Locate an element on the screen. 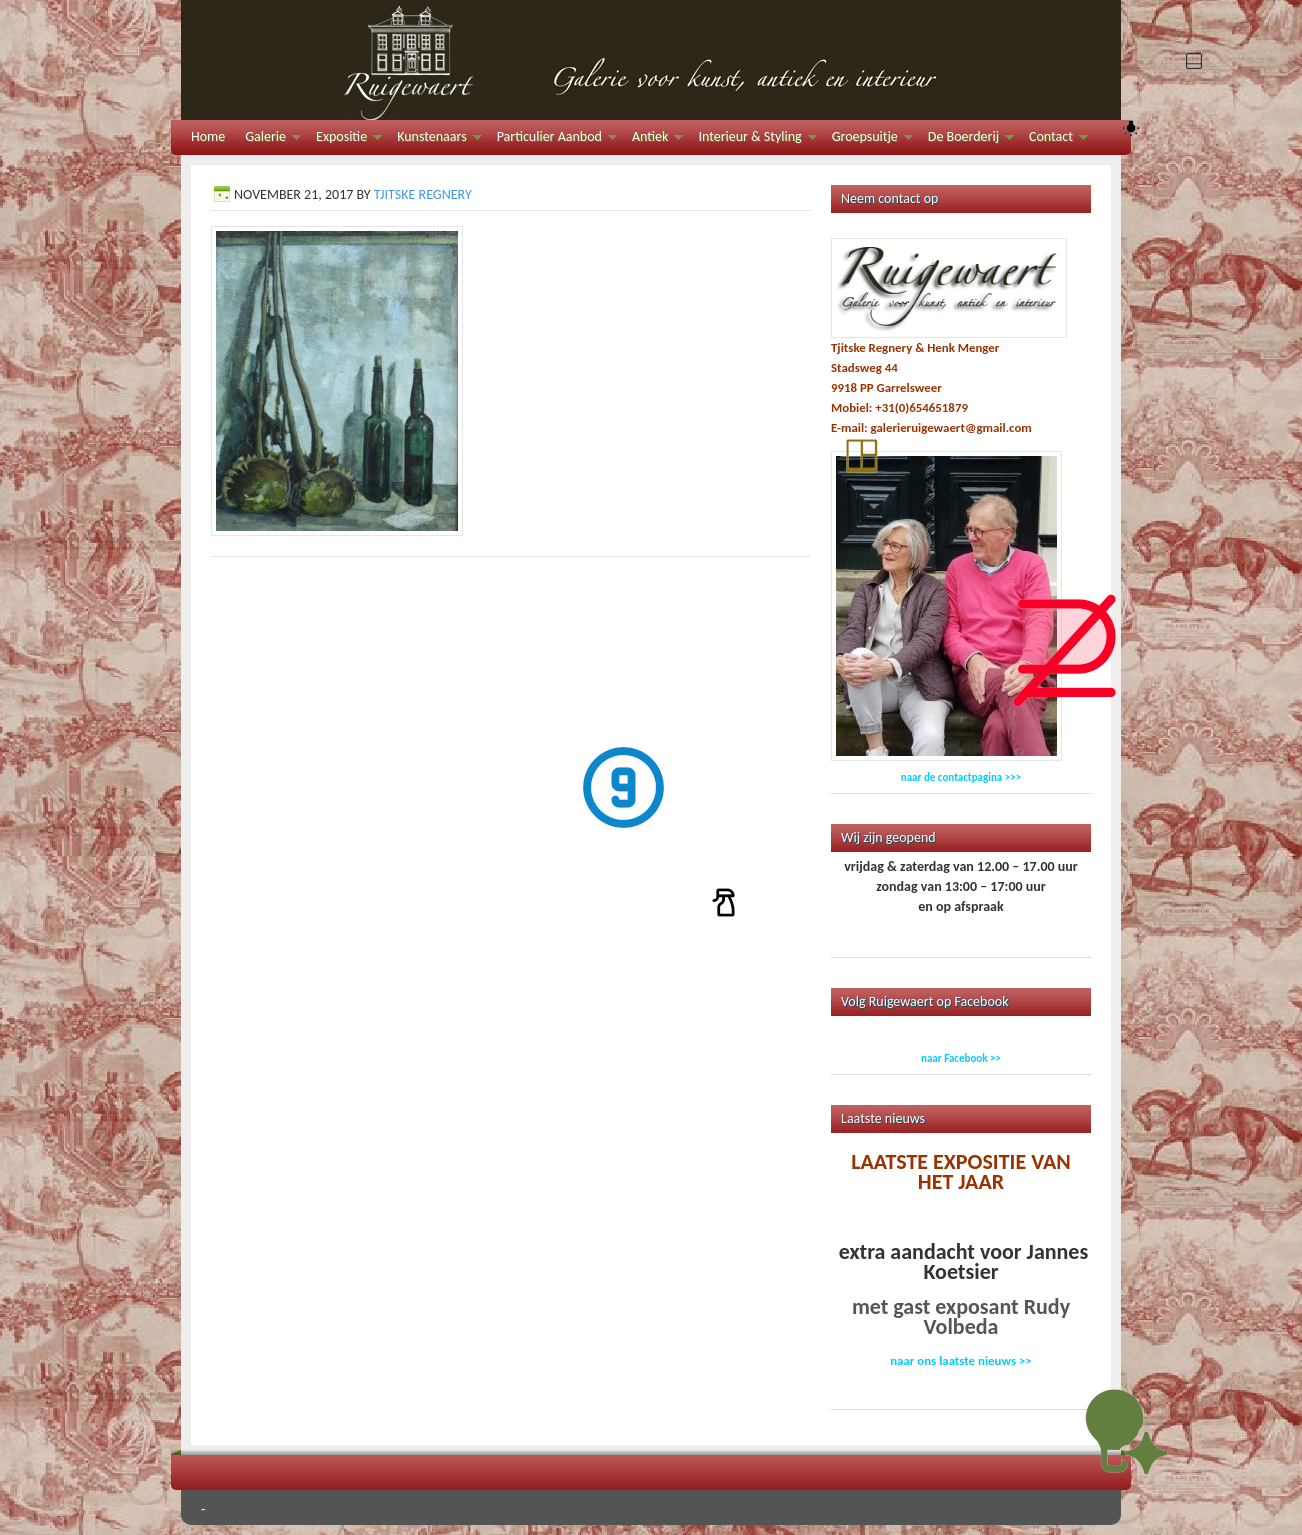 This screenshot has width=1302, height=1535. access AI-powered suggestions or insights is located at coordinates (1124, 1434).